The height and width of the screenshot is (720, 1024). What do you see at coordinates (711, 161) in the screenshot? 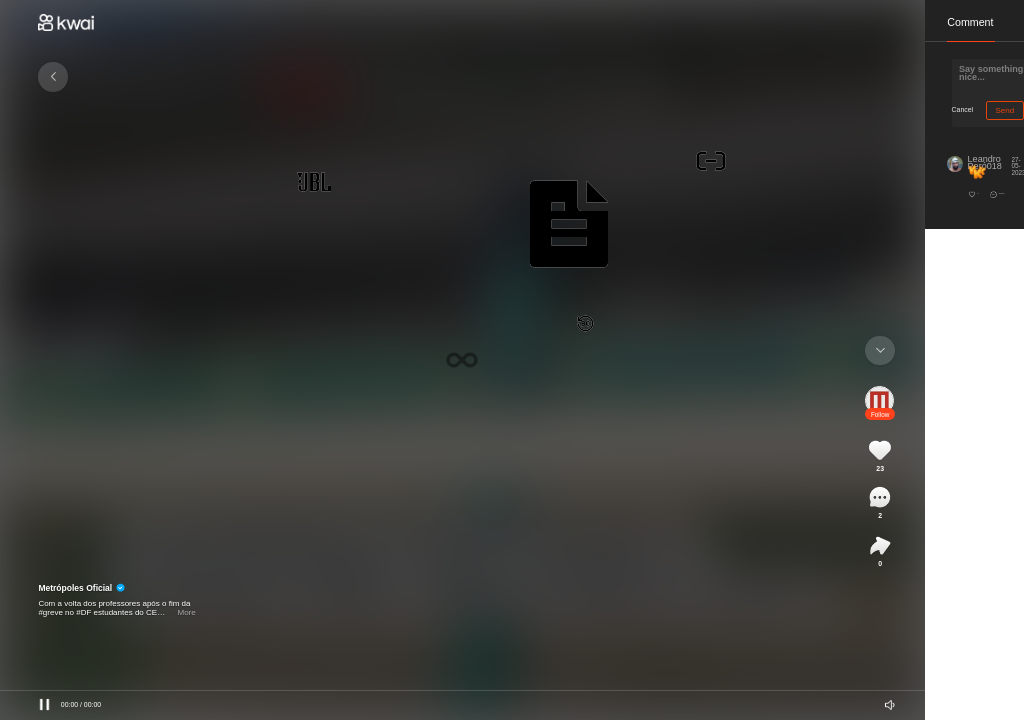
I see `alibaba cloud services logo` at bounding box center [711, 161].